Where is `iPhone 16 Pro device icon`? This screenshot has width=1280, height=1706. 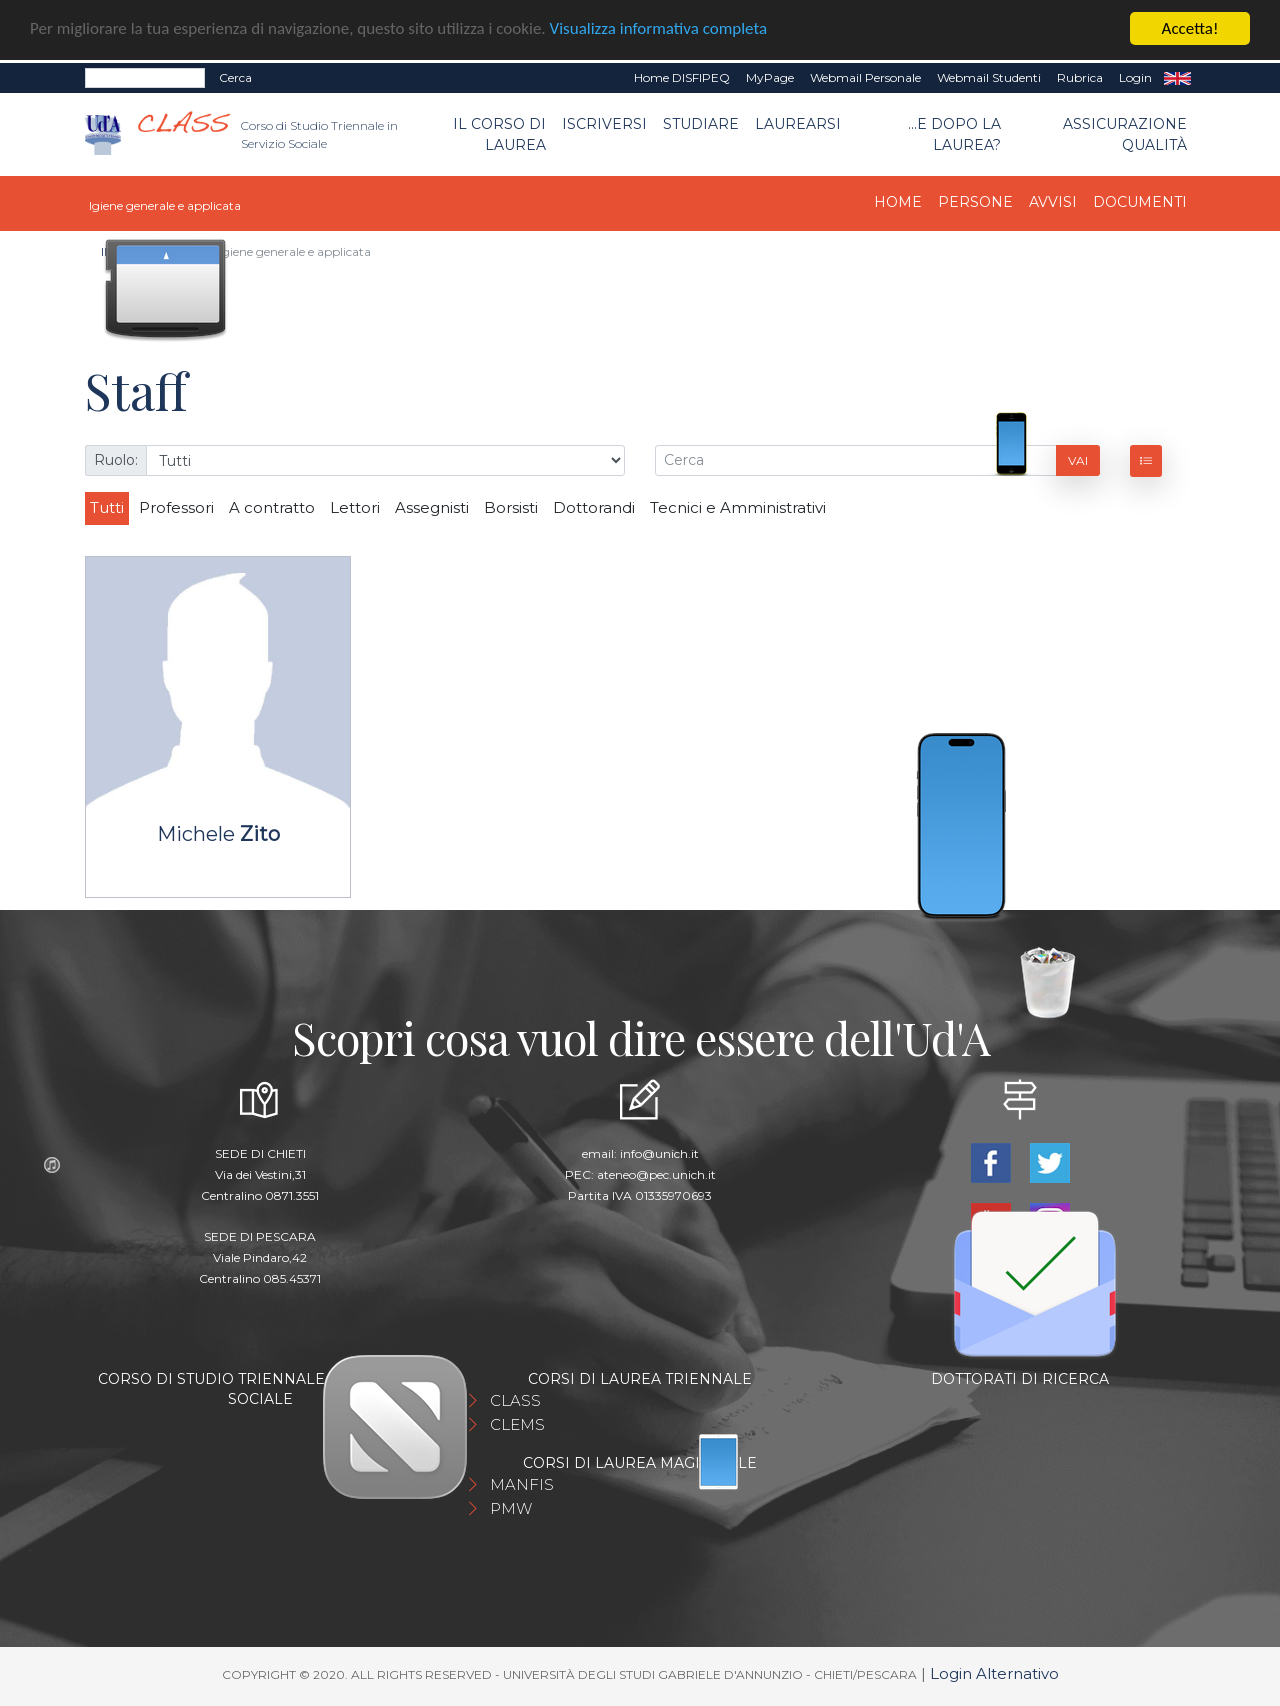 iPhone 16 Pro device icon is located at coordinates (961, 828).